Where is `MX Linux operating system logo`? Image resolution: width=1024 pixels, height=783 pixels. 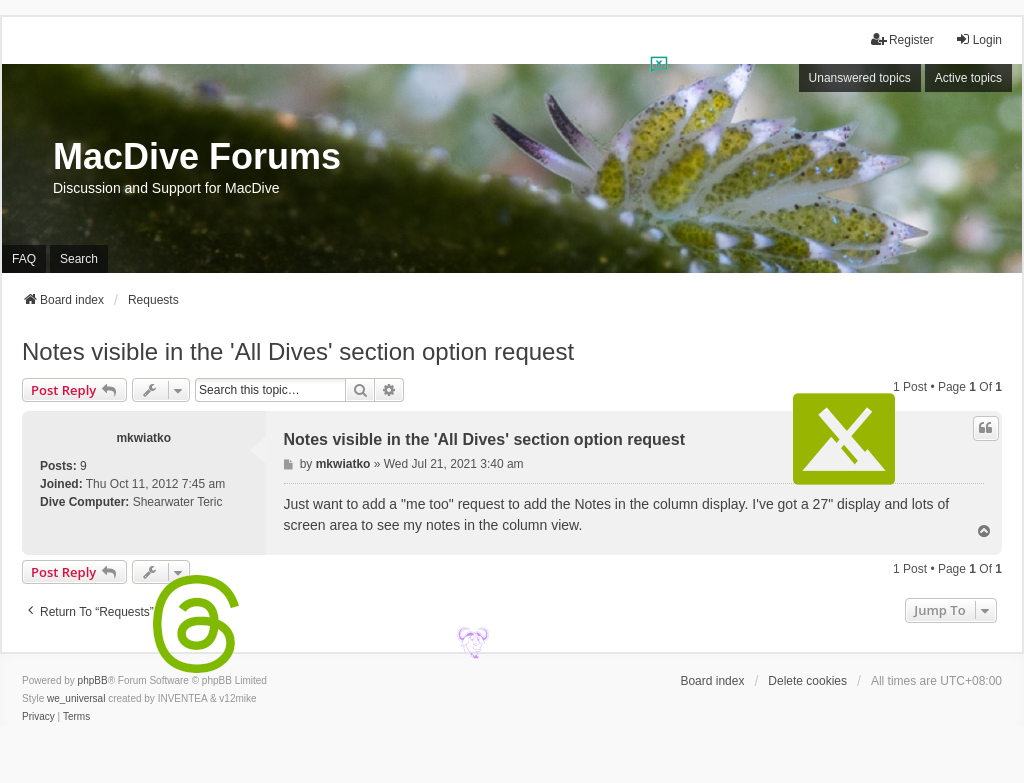 MX Linux operating system logo is located at coordinates (844, 439).